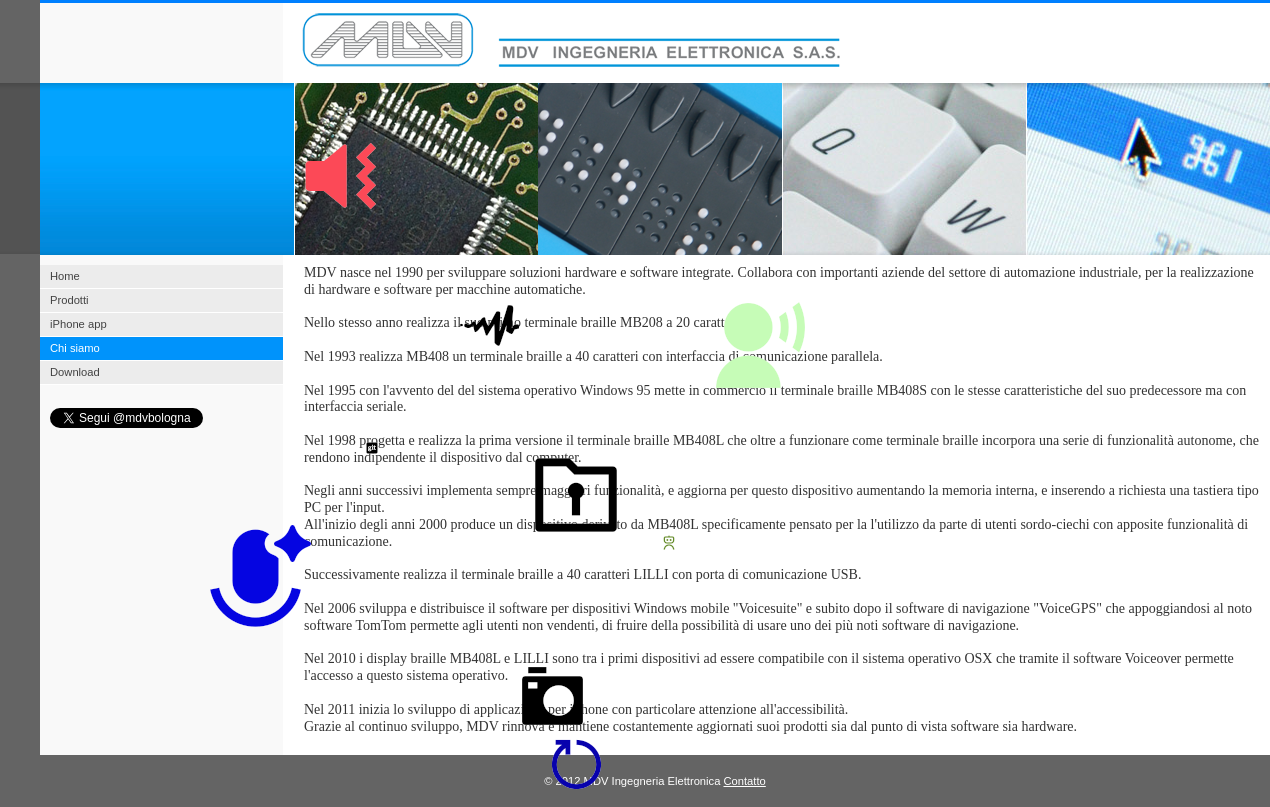  What do you see at coordinates (552, 697) in the screenshot?
I see `open camera to take a photo` at bounding box center [552, 697].